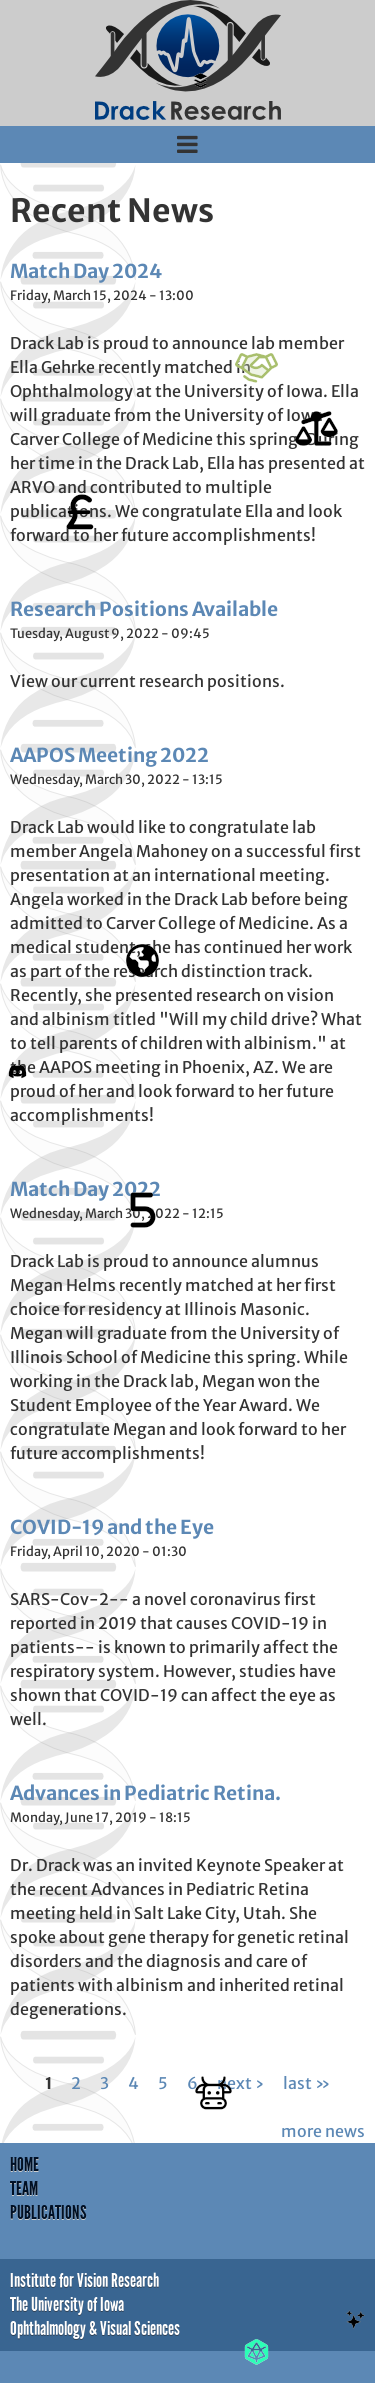 This screenshot has height=2383, width=375. What do you see at coordinates (80, 511) in the screenshot?
I see `indicates british pound sterling currency` at bounding box center [80, 511].